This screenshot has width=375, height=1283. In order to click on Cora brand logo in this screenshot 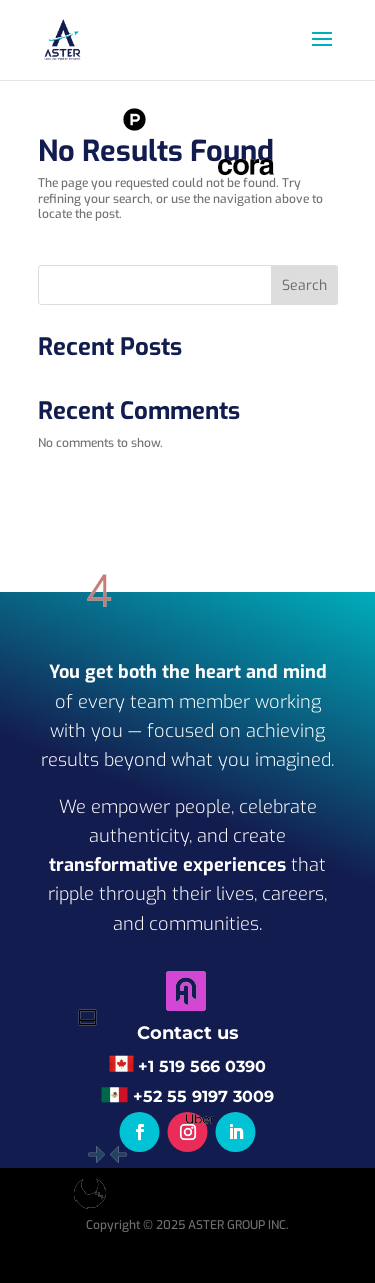, I will do `click(246, 167)`.